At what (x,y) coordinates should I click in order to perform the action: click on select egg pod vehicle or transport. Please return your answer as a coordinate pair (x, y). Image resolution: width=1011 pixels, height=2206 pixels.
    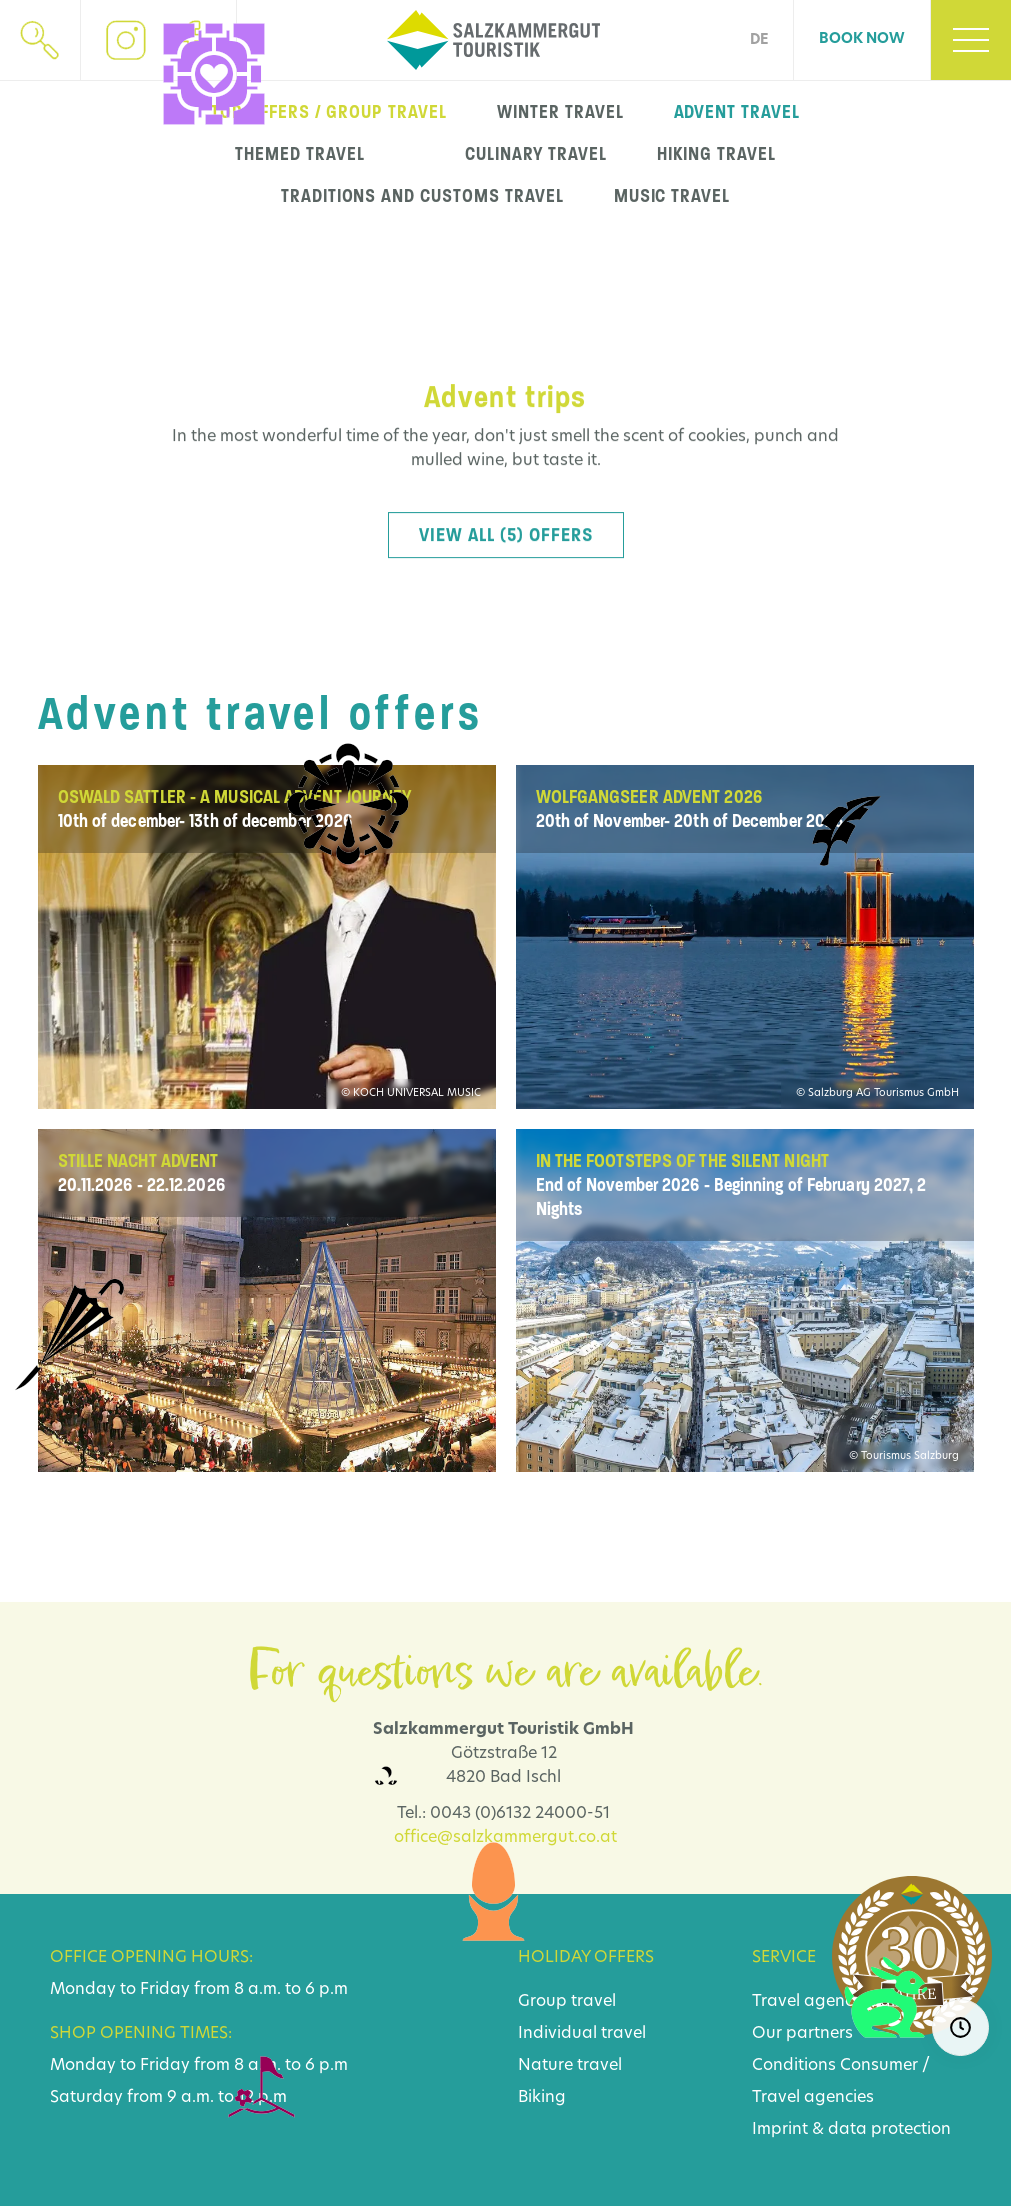
    Looking at the image, I should click on (493, 1891).